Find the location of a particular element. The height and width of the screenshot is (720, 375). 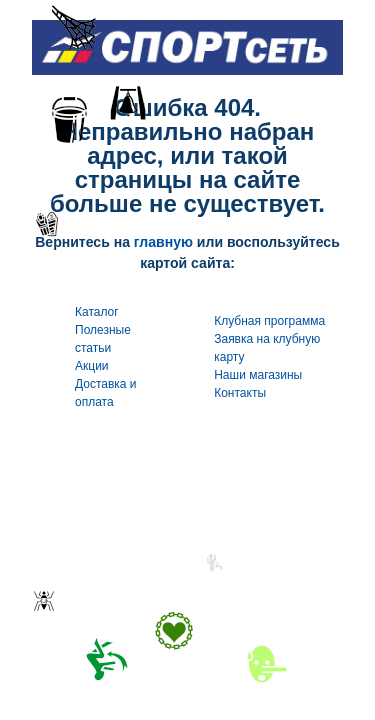

view ancient Egyptian artifacts or exhibits is located at coordinates (47, 224).